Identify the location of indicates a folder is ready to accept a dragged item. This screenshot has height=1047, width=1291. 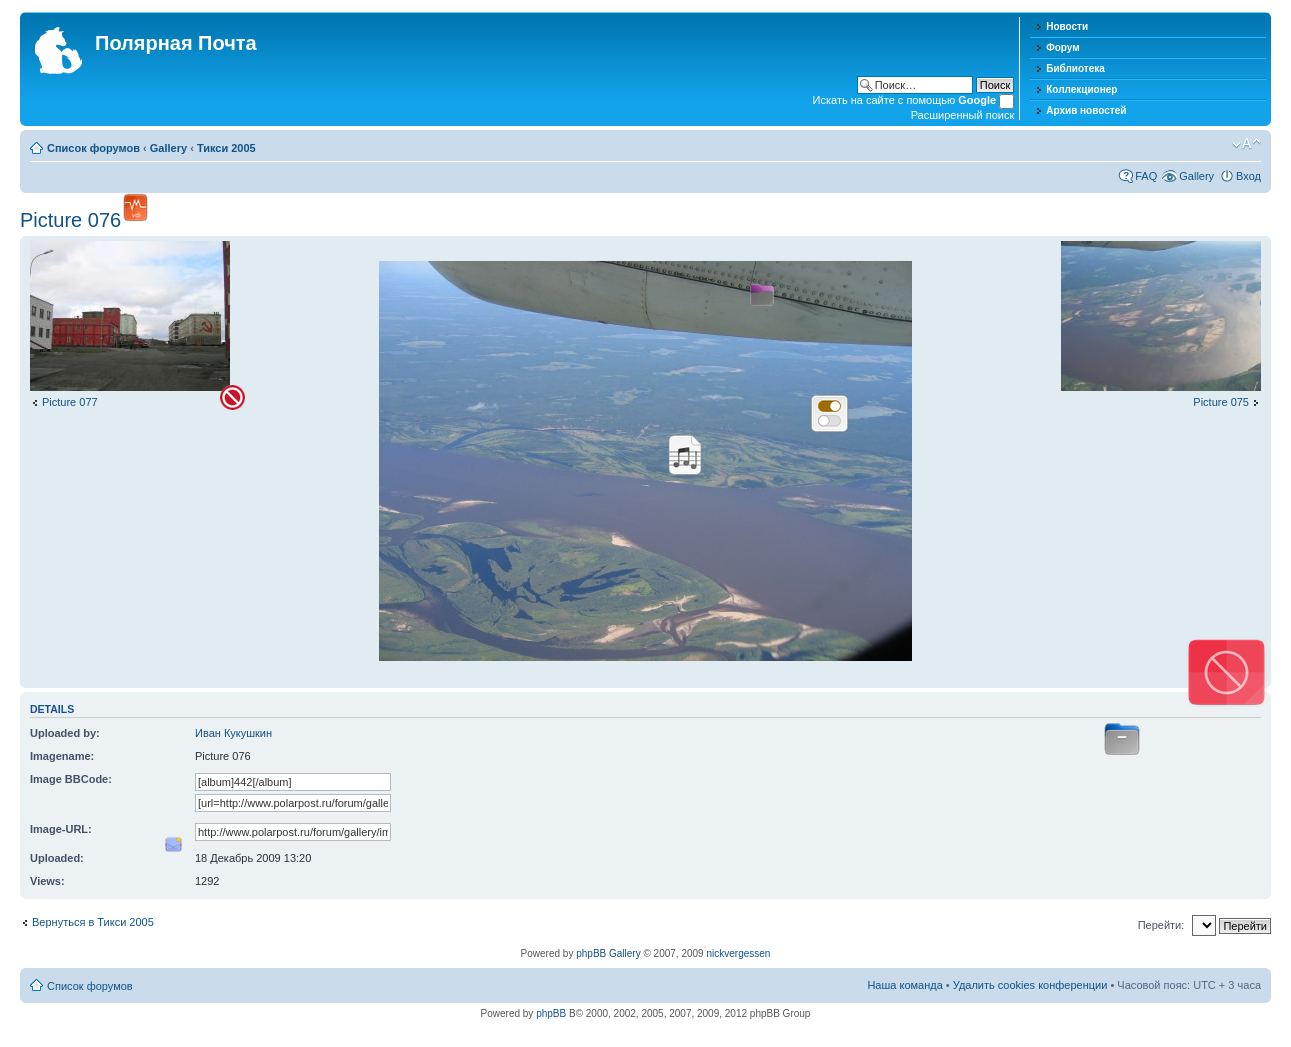
(762, 295).